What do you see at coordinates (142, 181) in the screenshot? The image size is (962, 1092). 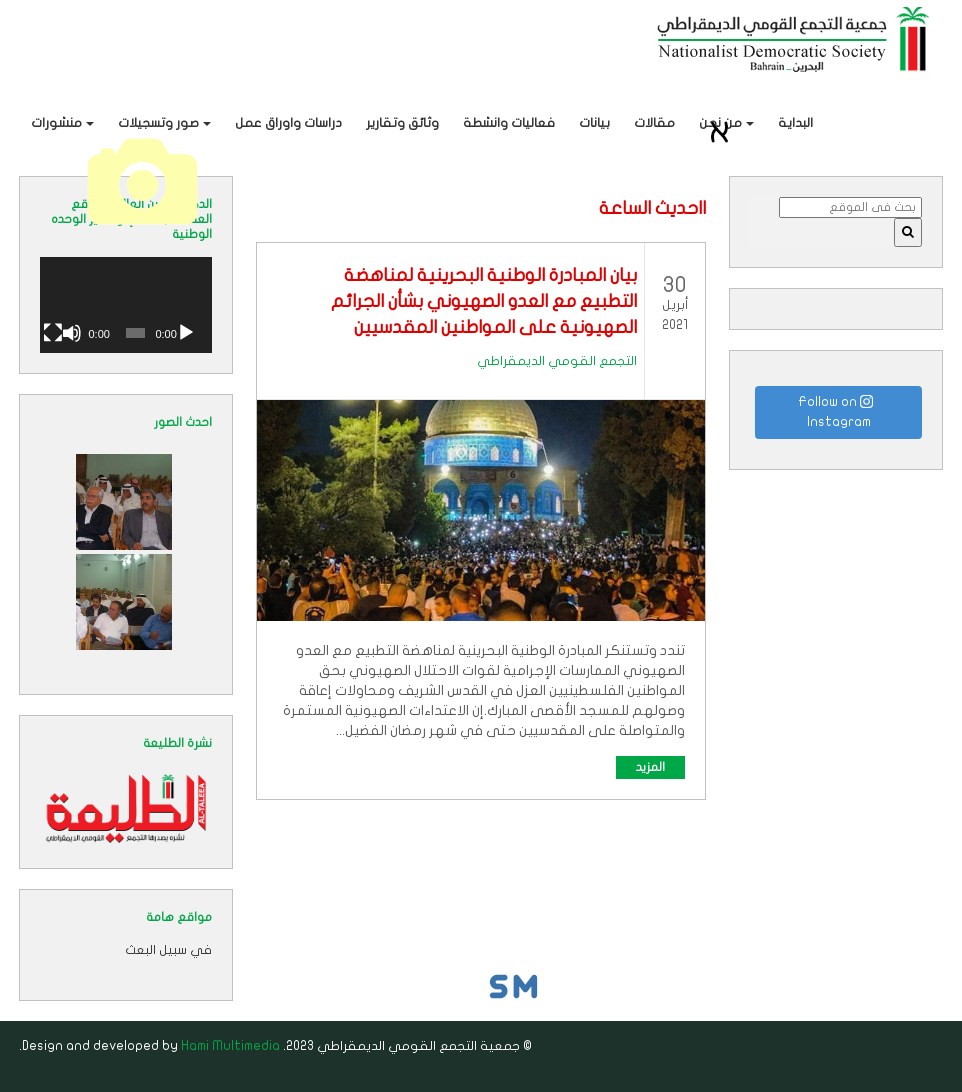 I see `take a photo` at bounding box center [142, 181].